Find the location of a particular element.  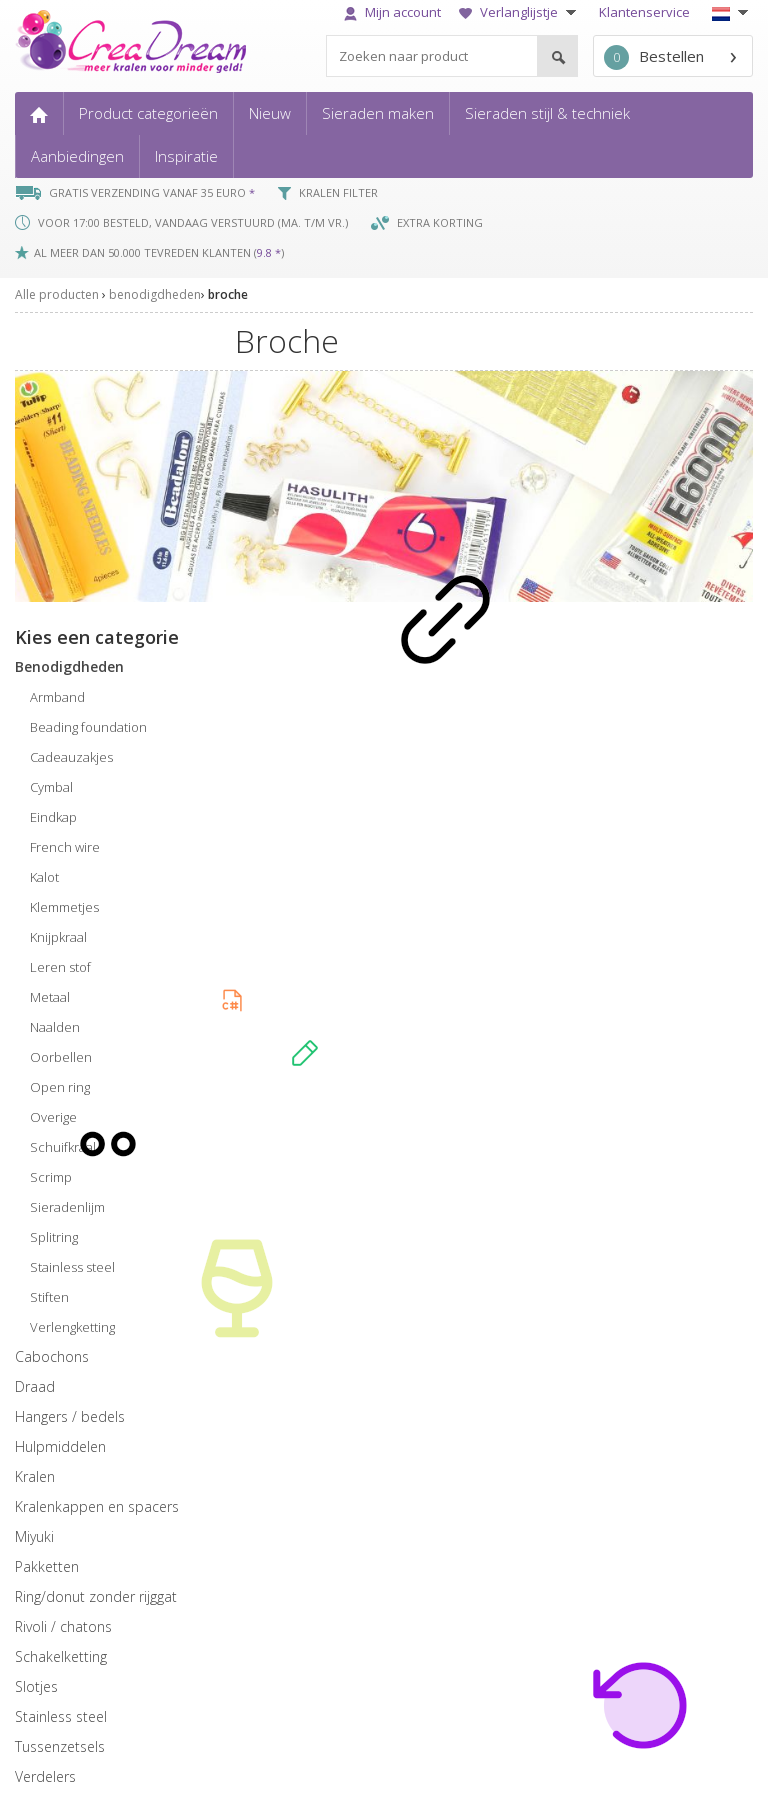

browse wine selection or menu is located at coordinates (237, 1285).